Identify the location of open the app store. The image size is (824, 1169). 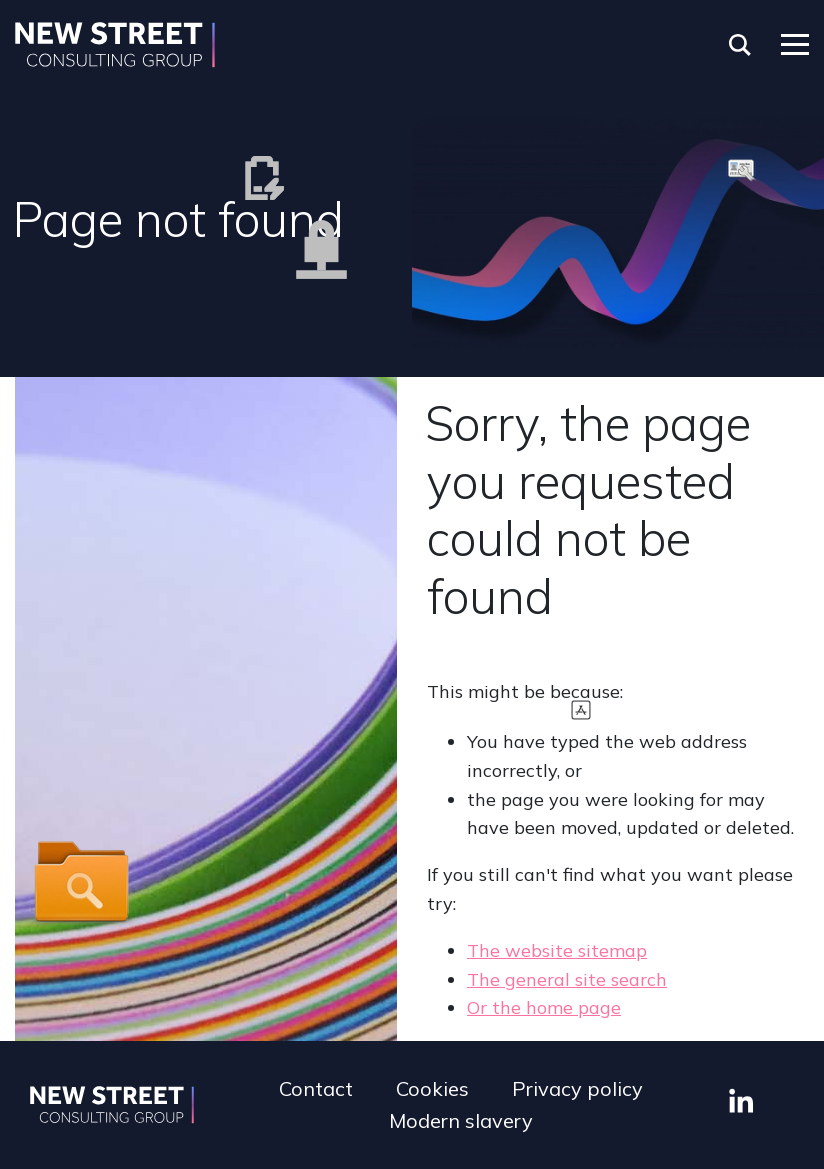
(581, 710).